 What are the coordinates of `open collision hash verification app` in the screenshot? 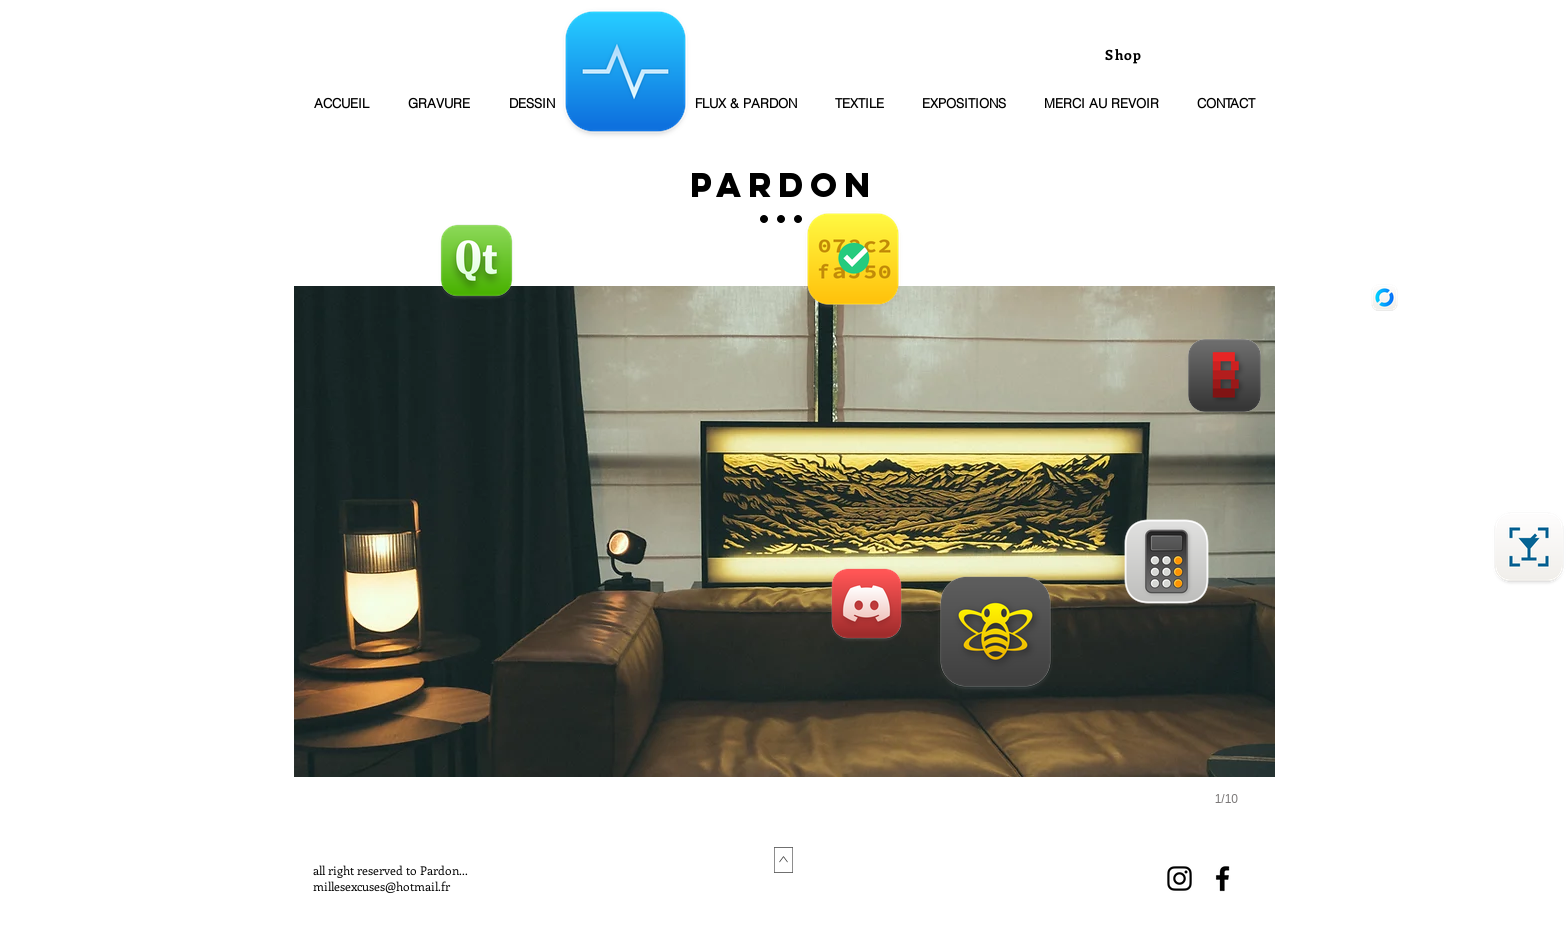 It's located at (853, 259).